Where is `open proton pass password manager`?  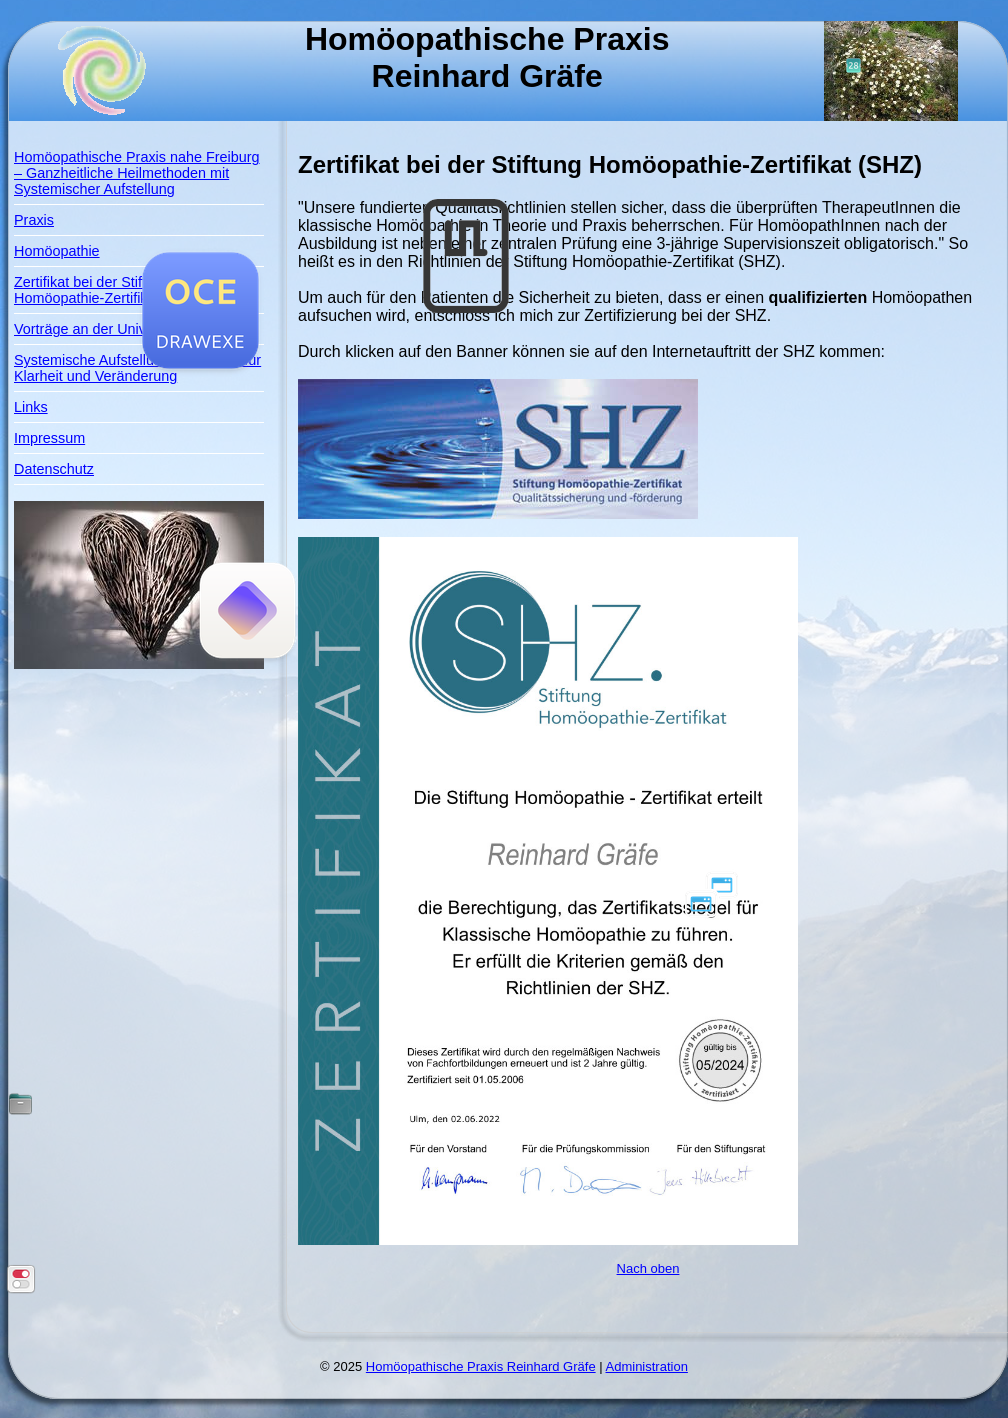 open proton pass password manager is located at coordinates (247, 610).